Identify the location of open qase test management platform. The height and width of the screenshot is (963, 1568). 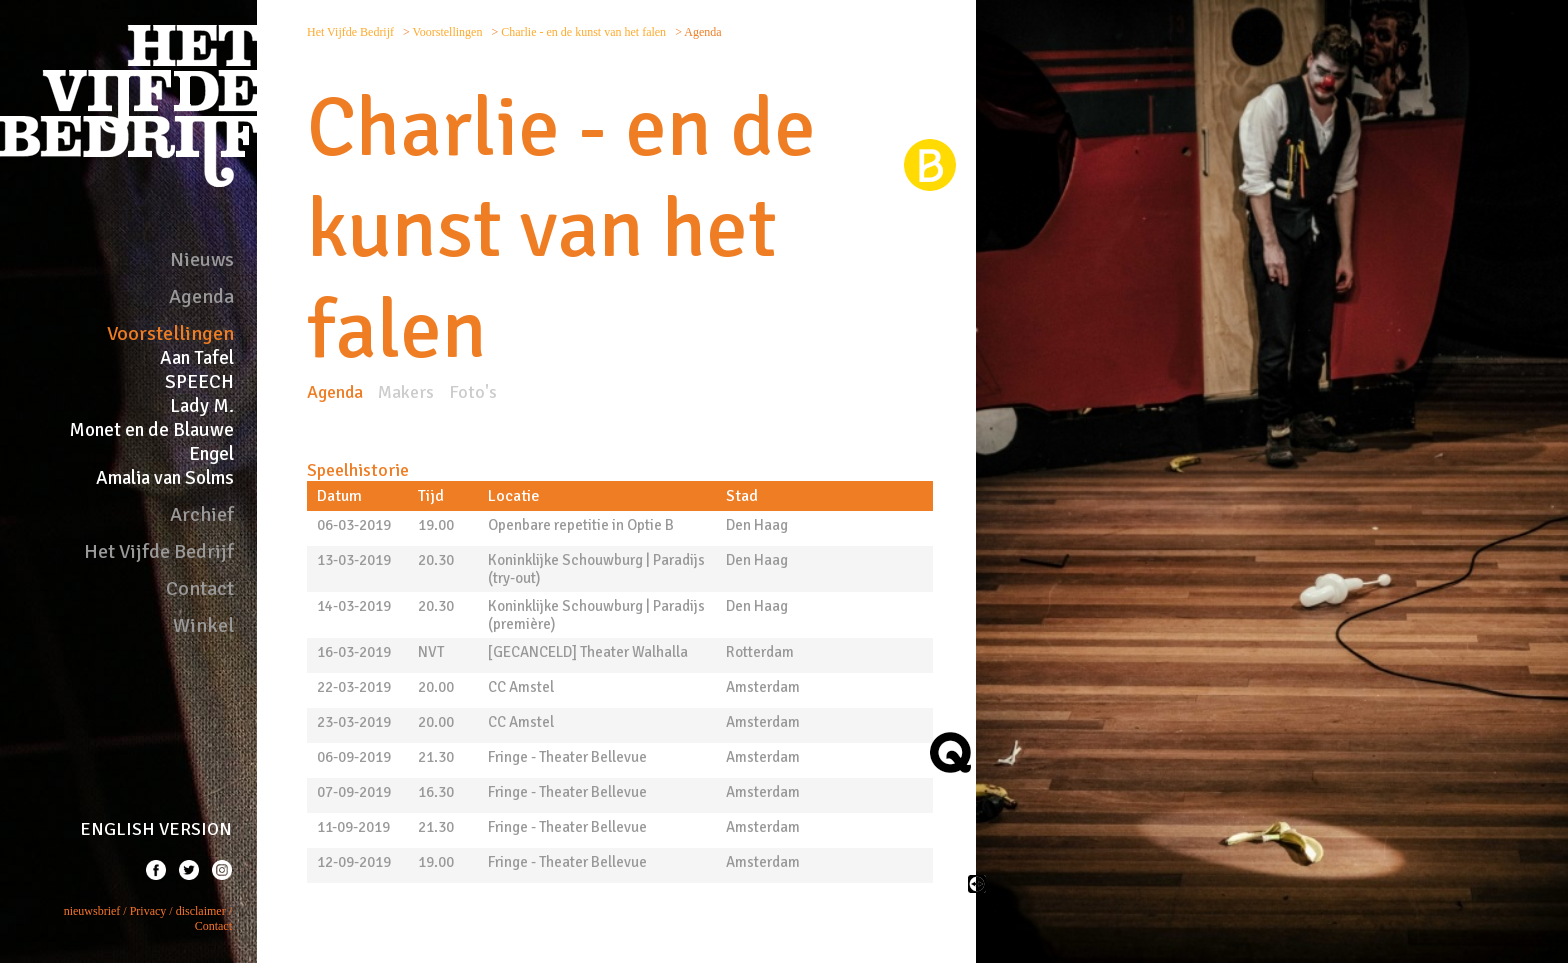
(950, 752).